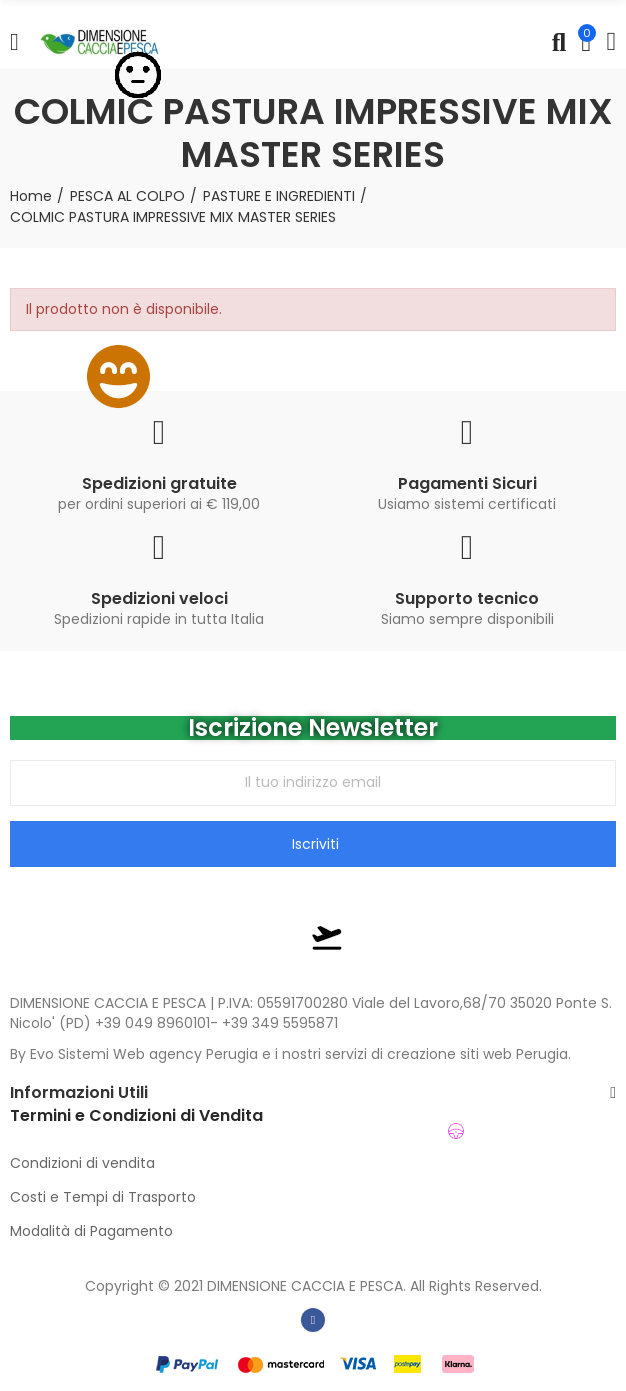 This screenshot has height=1391, width=626. Describe the element at coordinates (456, 1131) in the screenshot. I see `access driving or navigation mode` at that location.